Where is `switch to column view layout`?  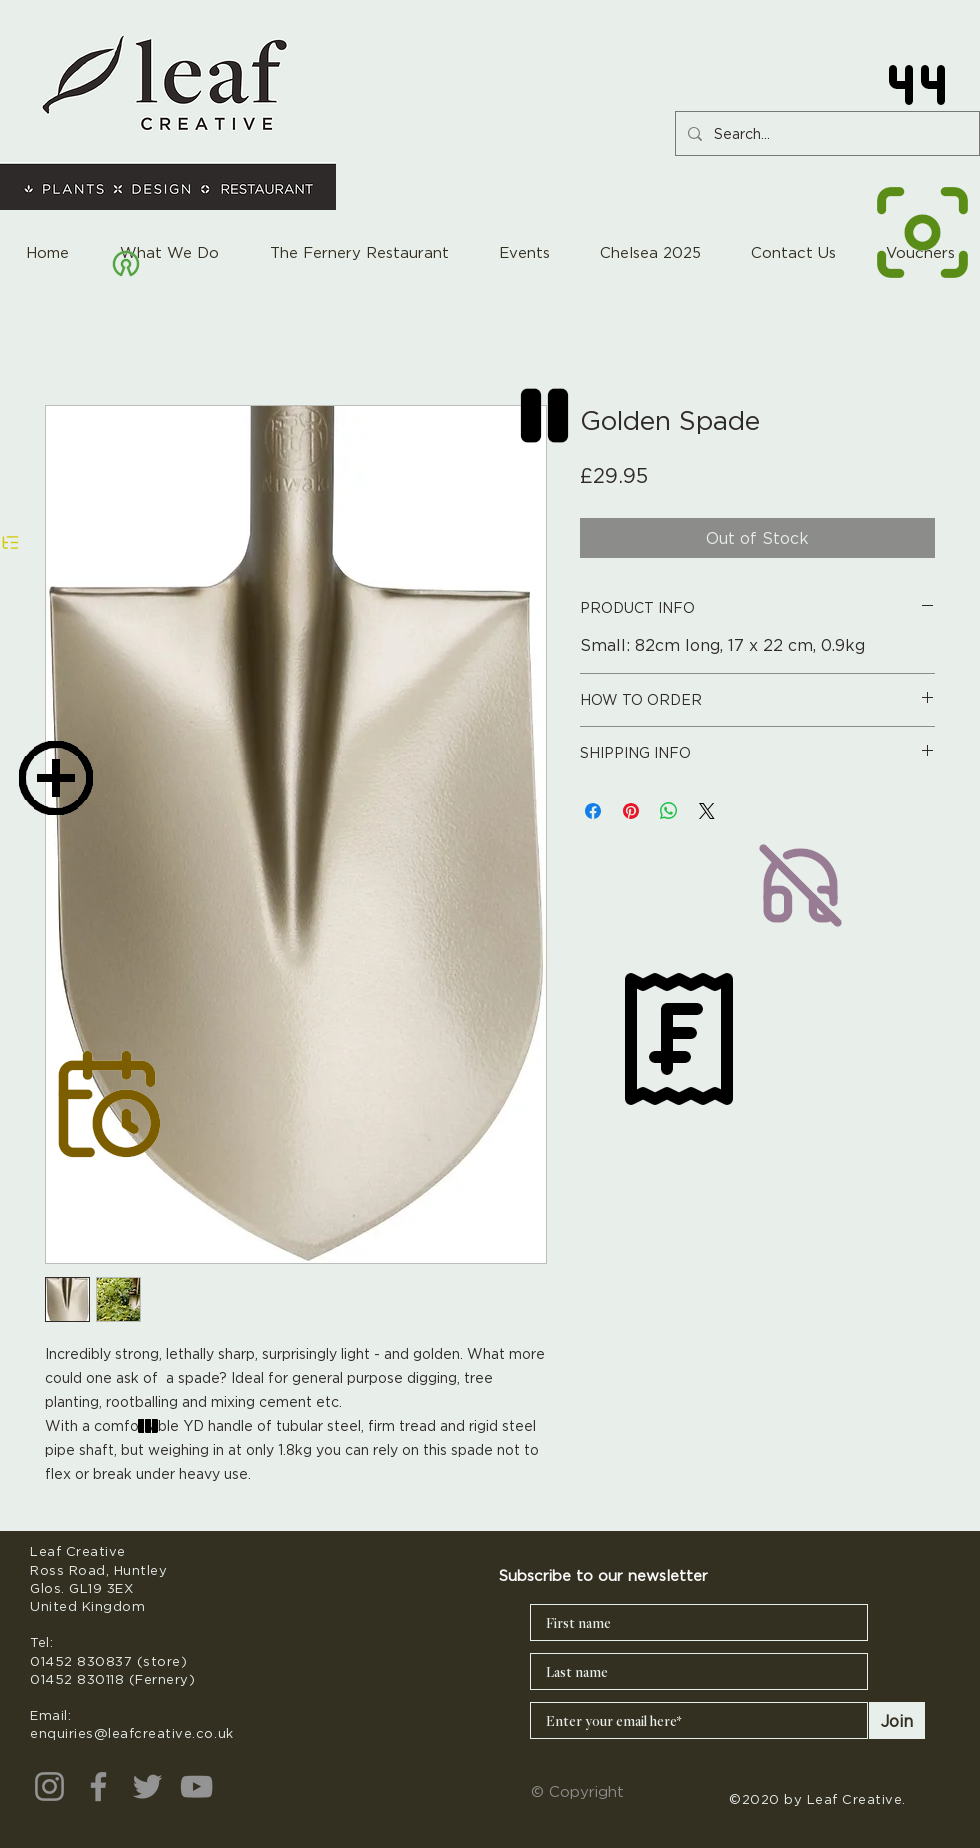 switch to column view layout is located at coordinates (147, 1426).